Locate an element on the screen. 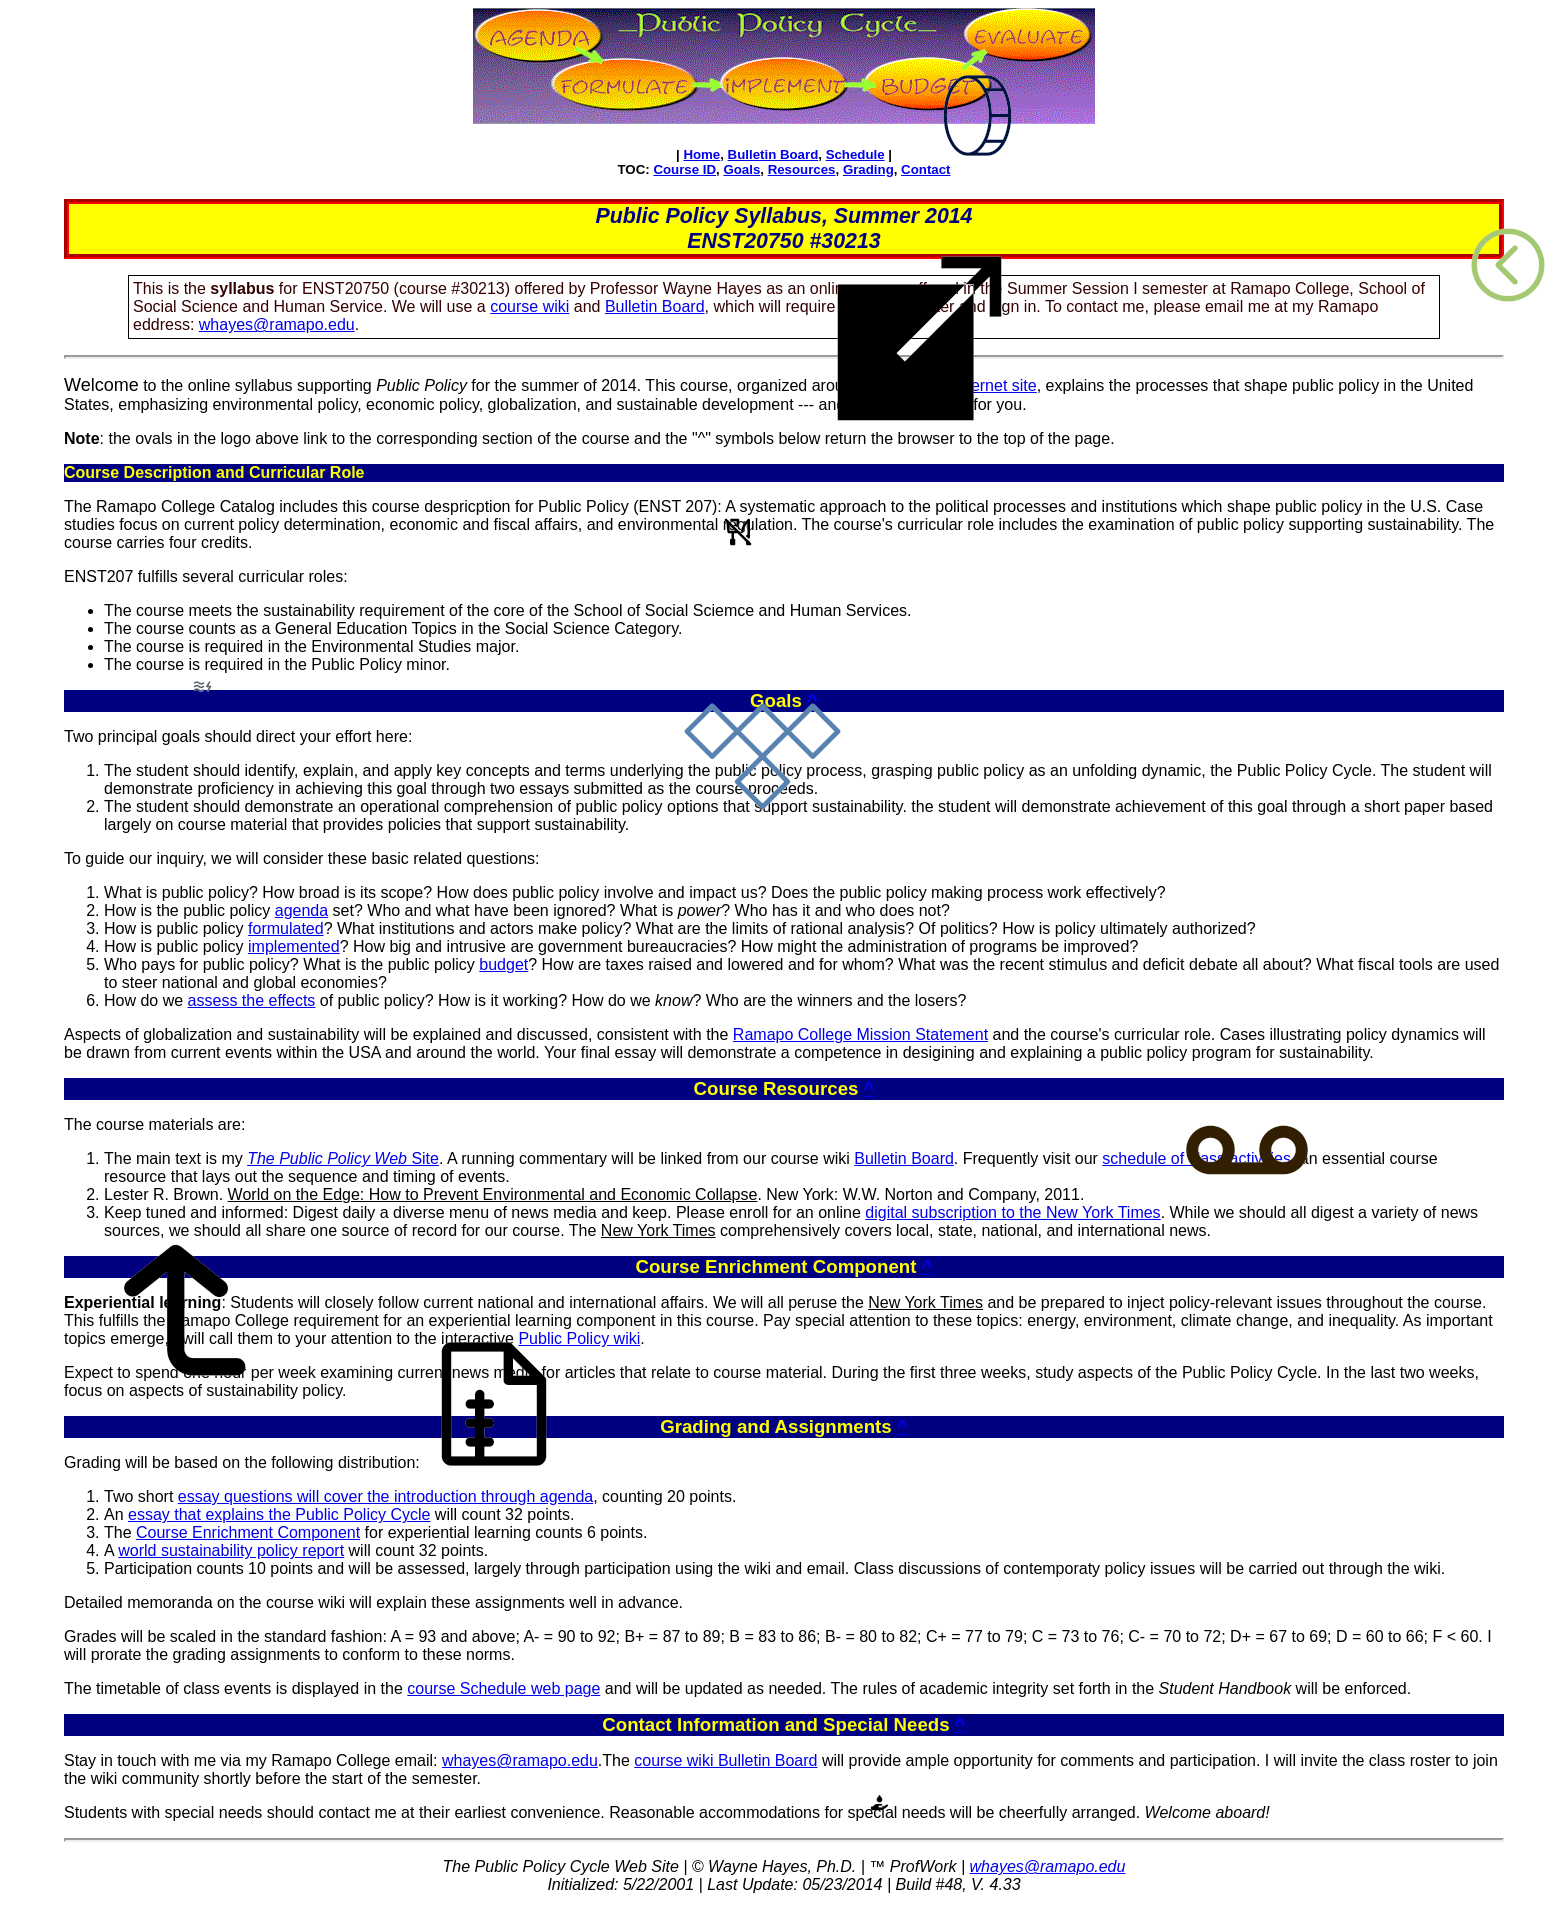 The width and height of the screenshot is (1568, 1910). indicates cooking or kitchen features are disabled is located at coordinates (738, 532).